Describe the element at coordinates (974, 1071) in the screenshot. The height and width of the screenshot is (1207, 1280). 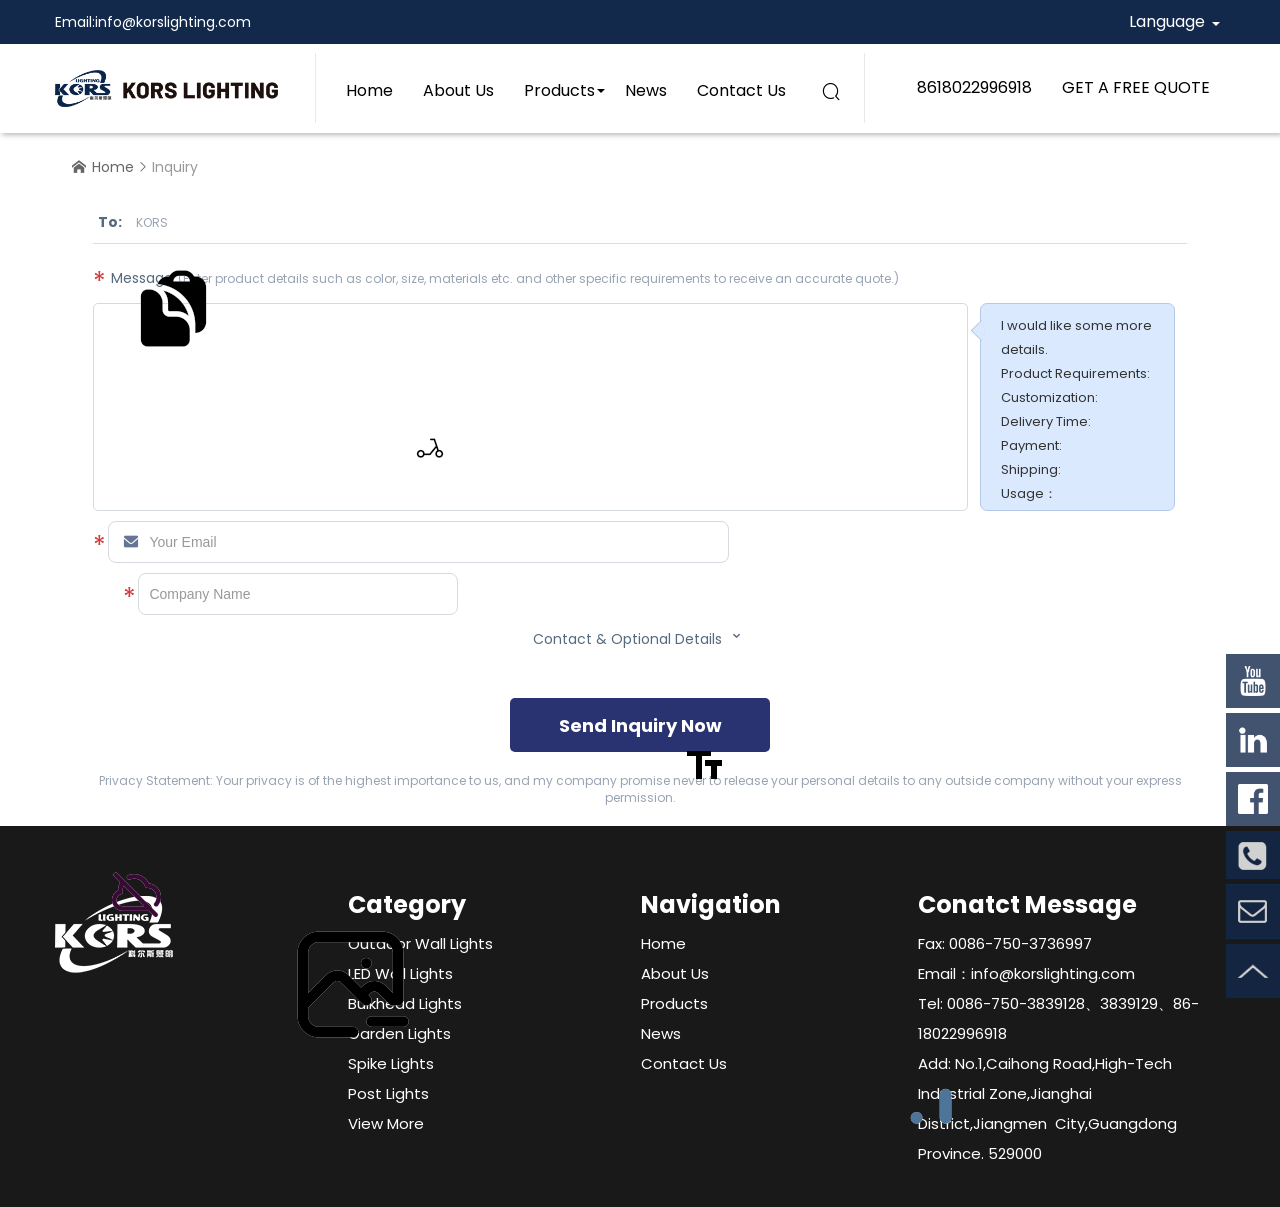
I see `indicates weak signal strength` at that location.